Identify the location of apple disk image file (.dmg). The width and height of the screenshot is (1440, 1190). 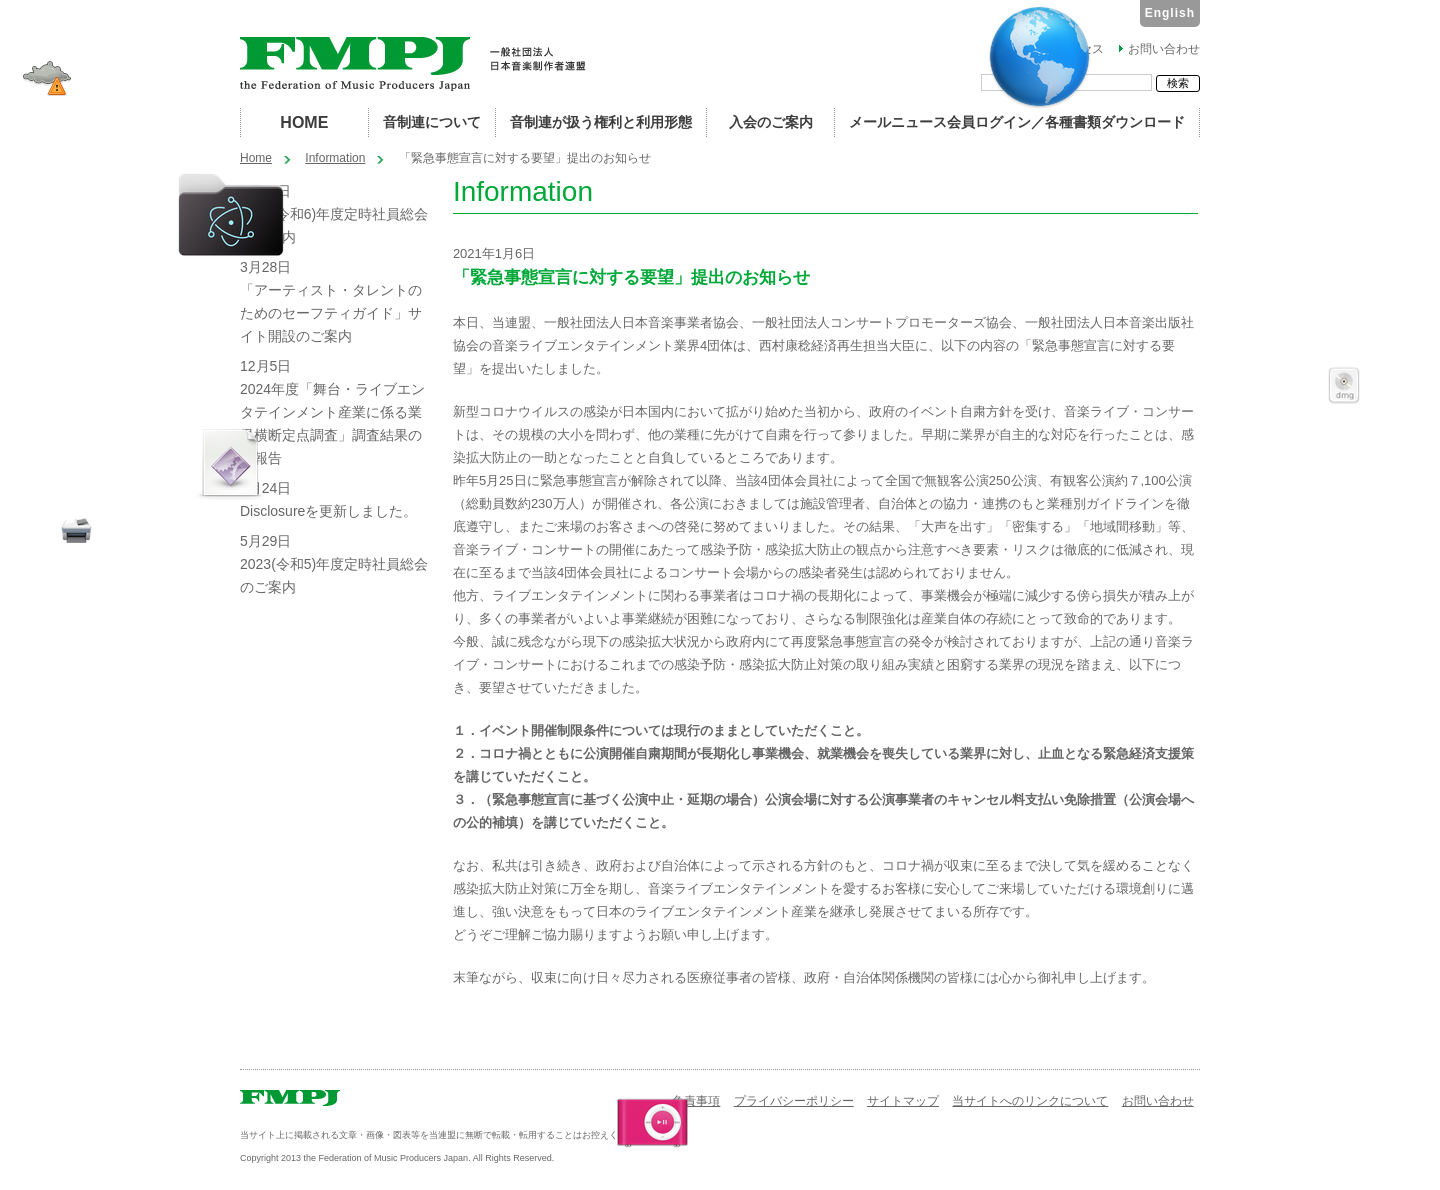
(1344, 385).